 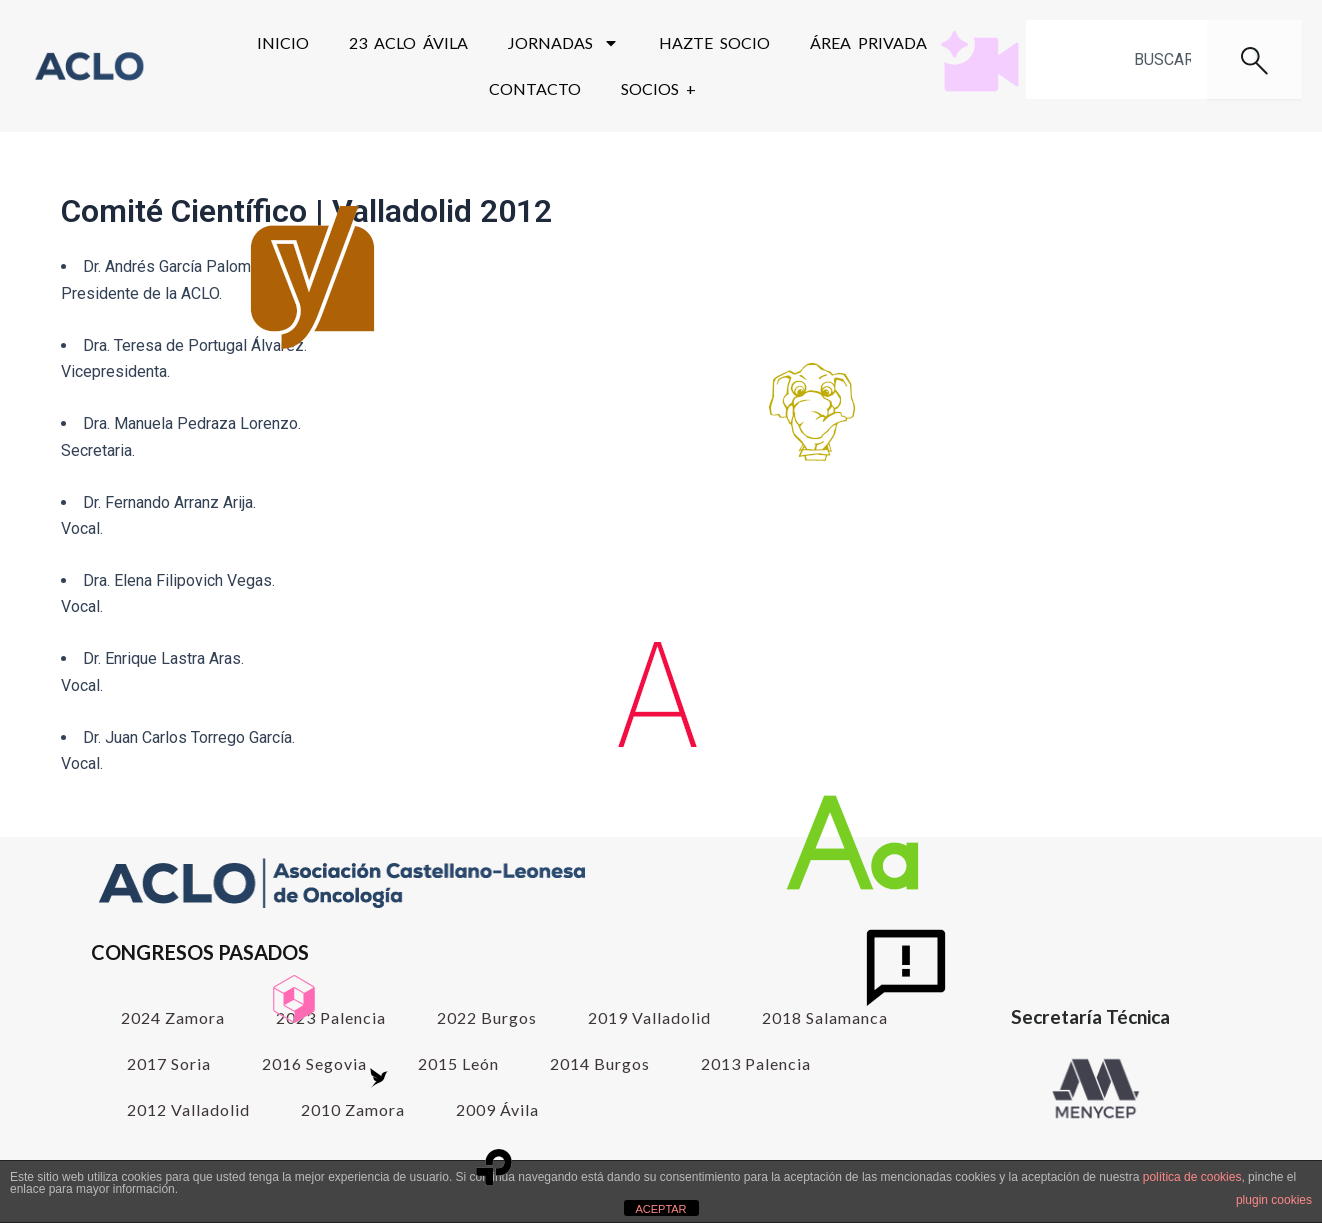 I want to click on fauna database service logo, so click(x=379, y=1078).